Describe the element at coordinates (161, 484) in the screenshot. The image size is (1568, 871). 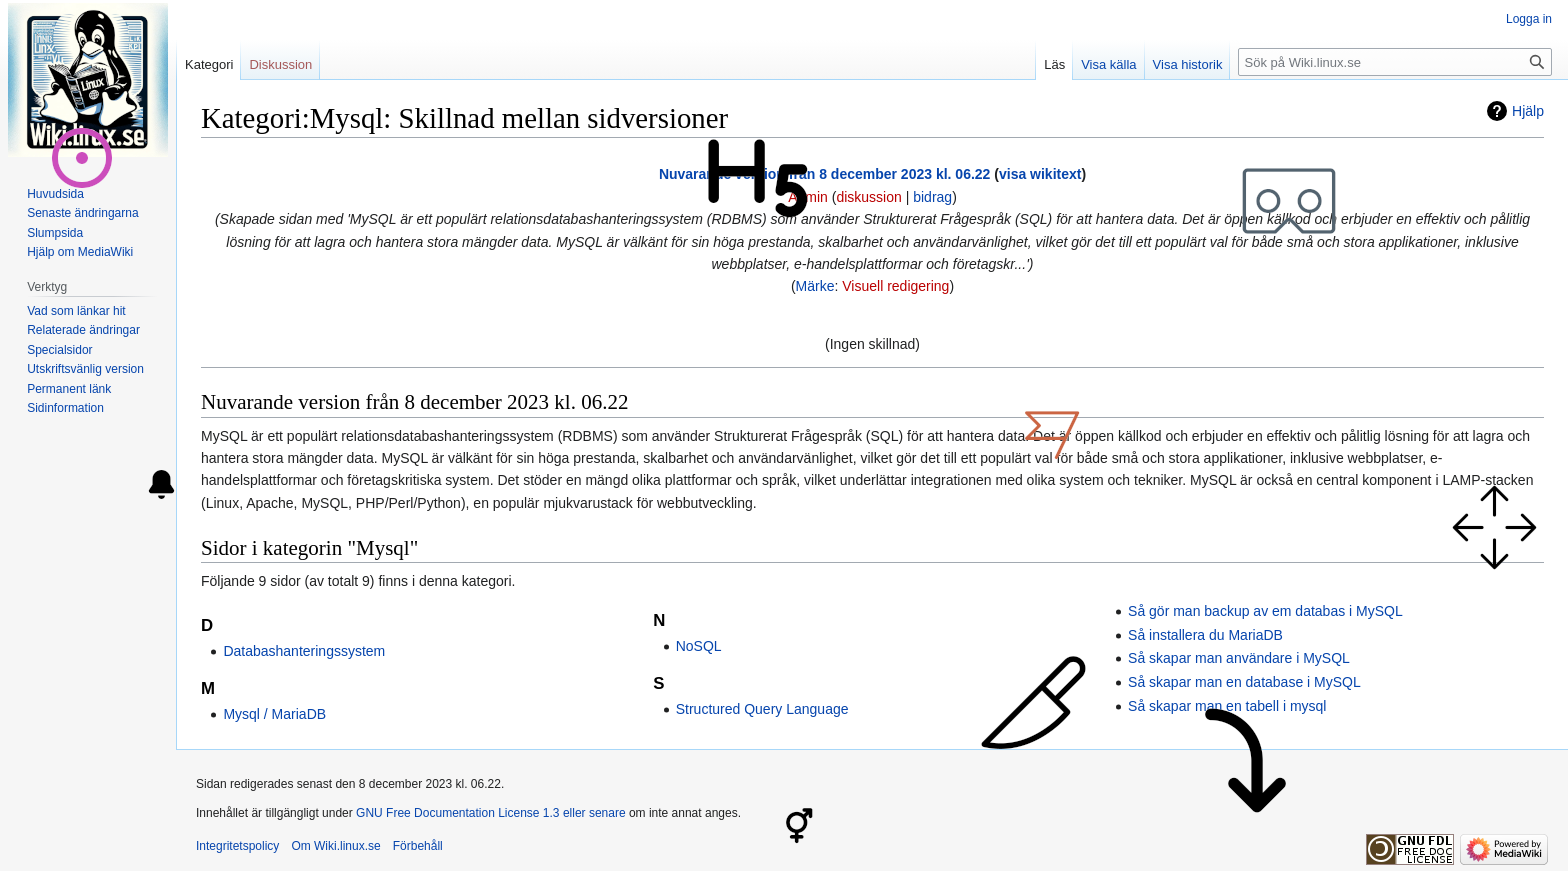
I see `view notifications` at that location.